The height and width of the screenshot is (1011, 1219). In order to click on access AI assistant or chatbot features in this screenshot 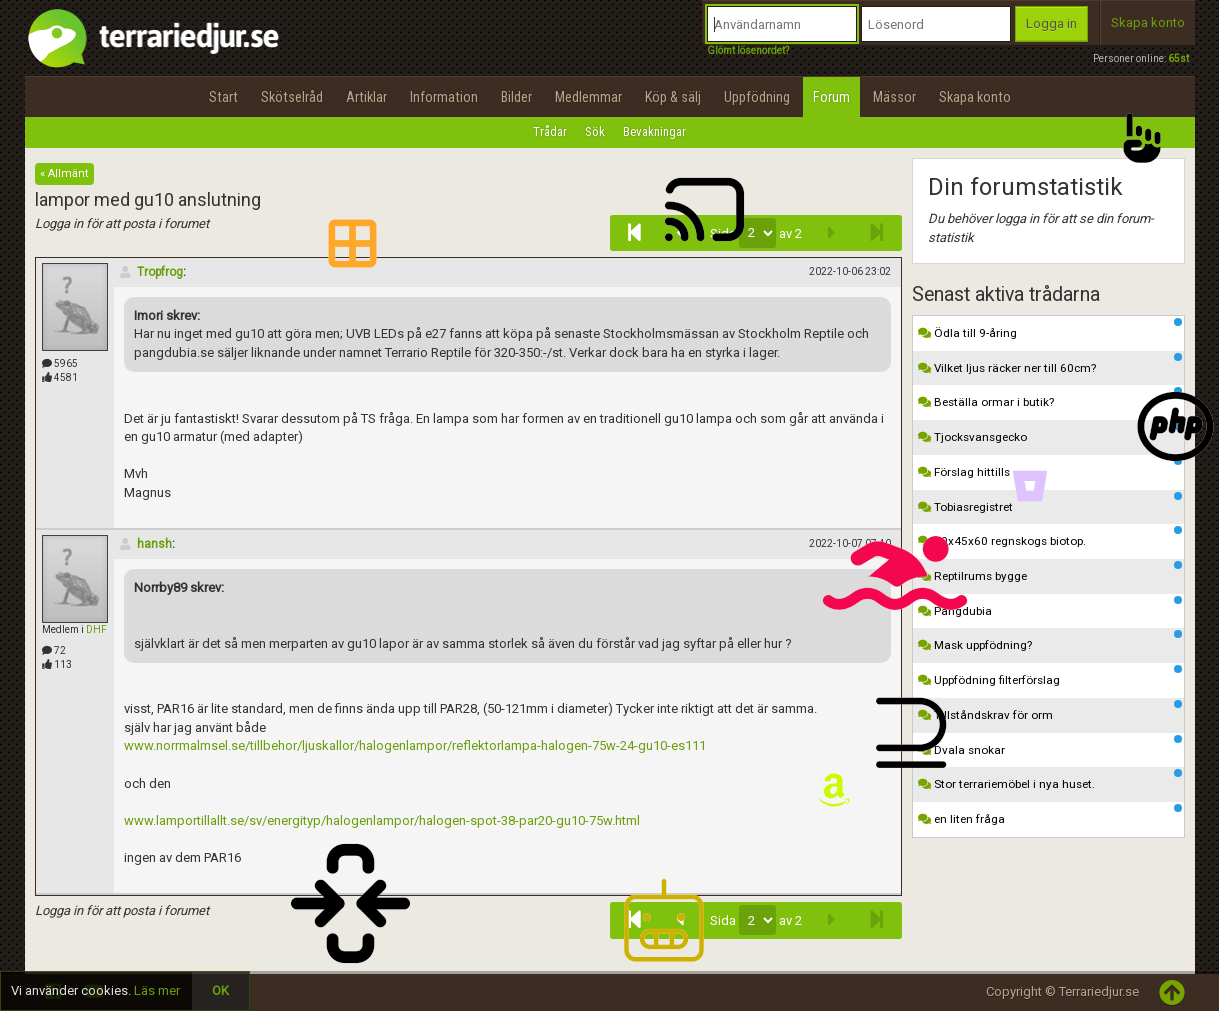, I will do `click(664, 925)`.